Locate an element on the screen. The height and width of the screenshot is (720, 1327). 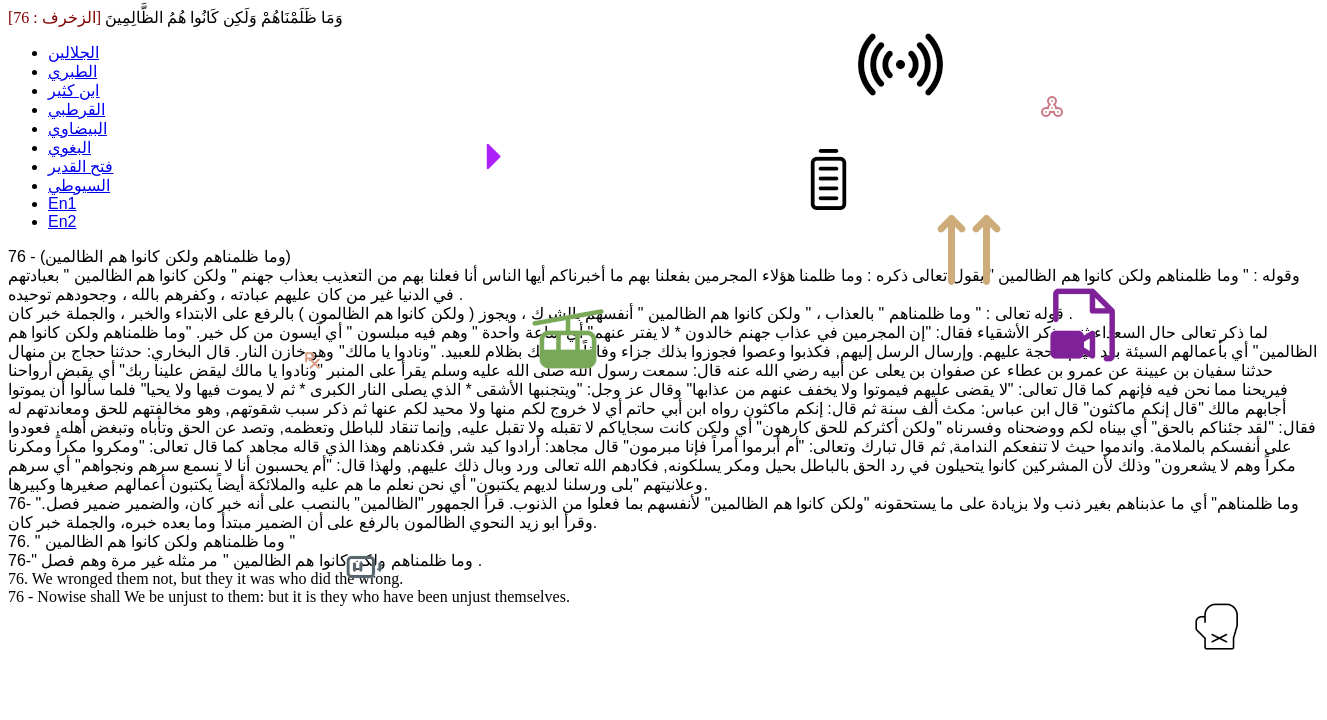
battery fully charged is located at coordinates (828, 180).